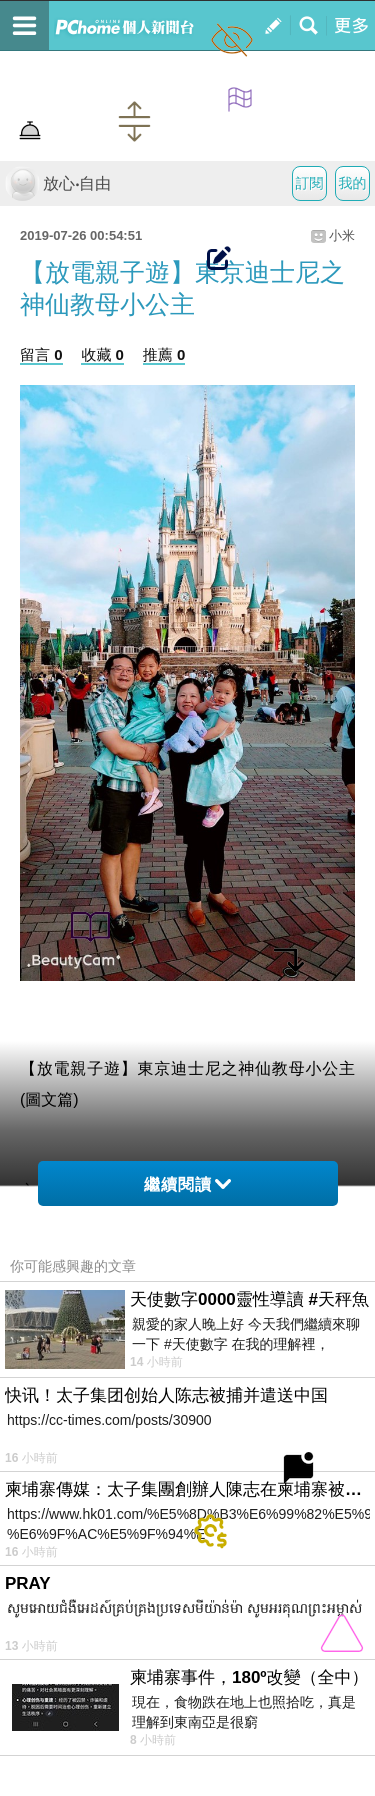  Describe the element at coordinates (239, 99) in the screenshot. I see `indicates a finish line or completion point` at that location.